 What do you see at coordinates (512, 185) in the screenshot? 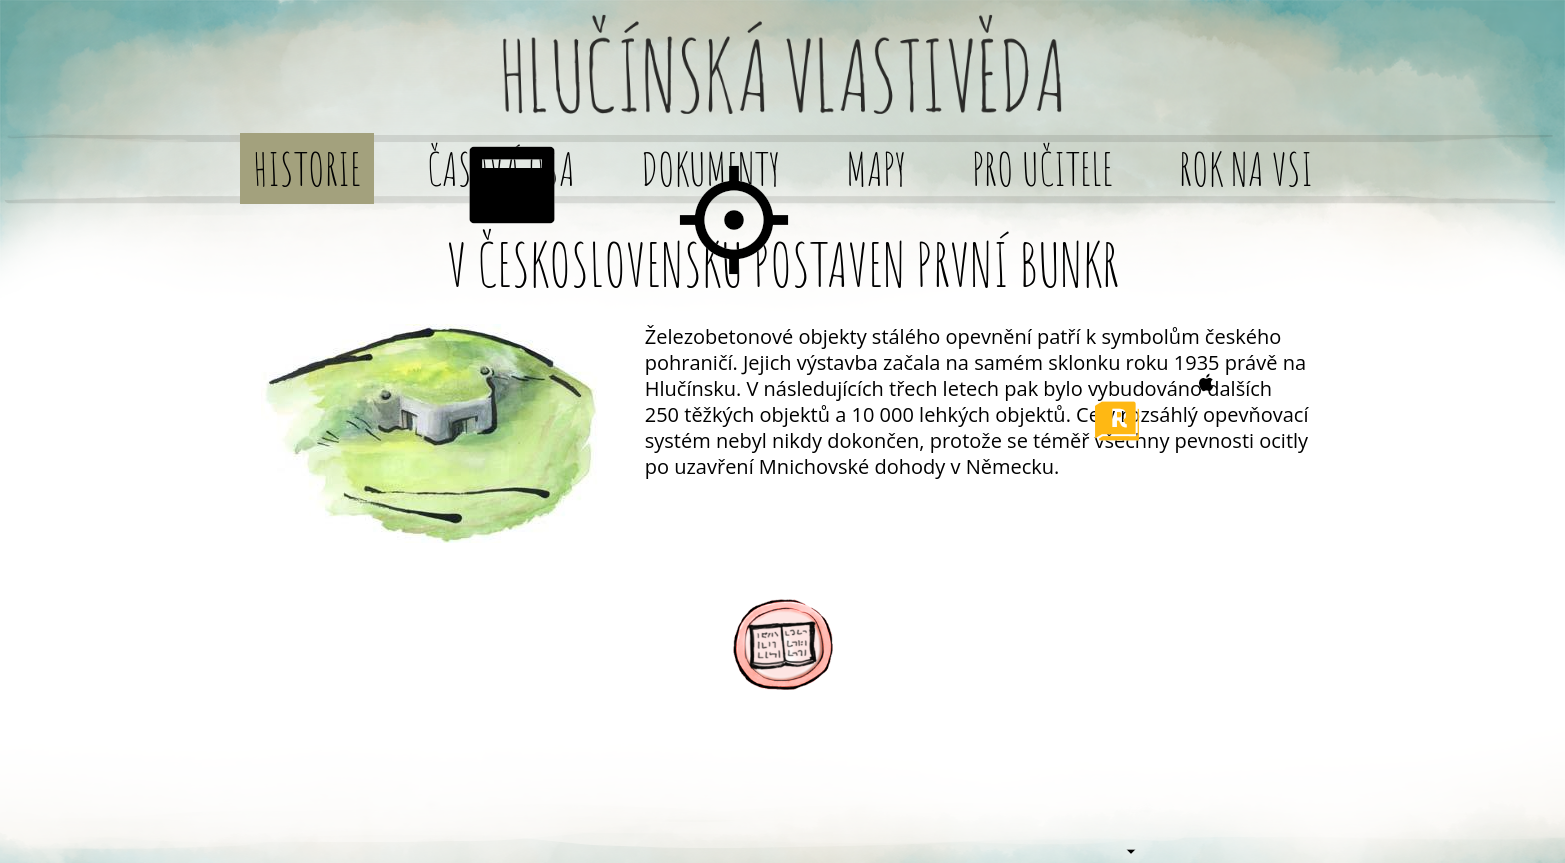
I see `switch to top panel layout` at bounding box center [512, 185].